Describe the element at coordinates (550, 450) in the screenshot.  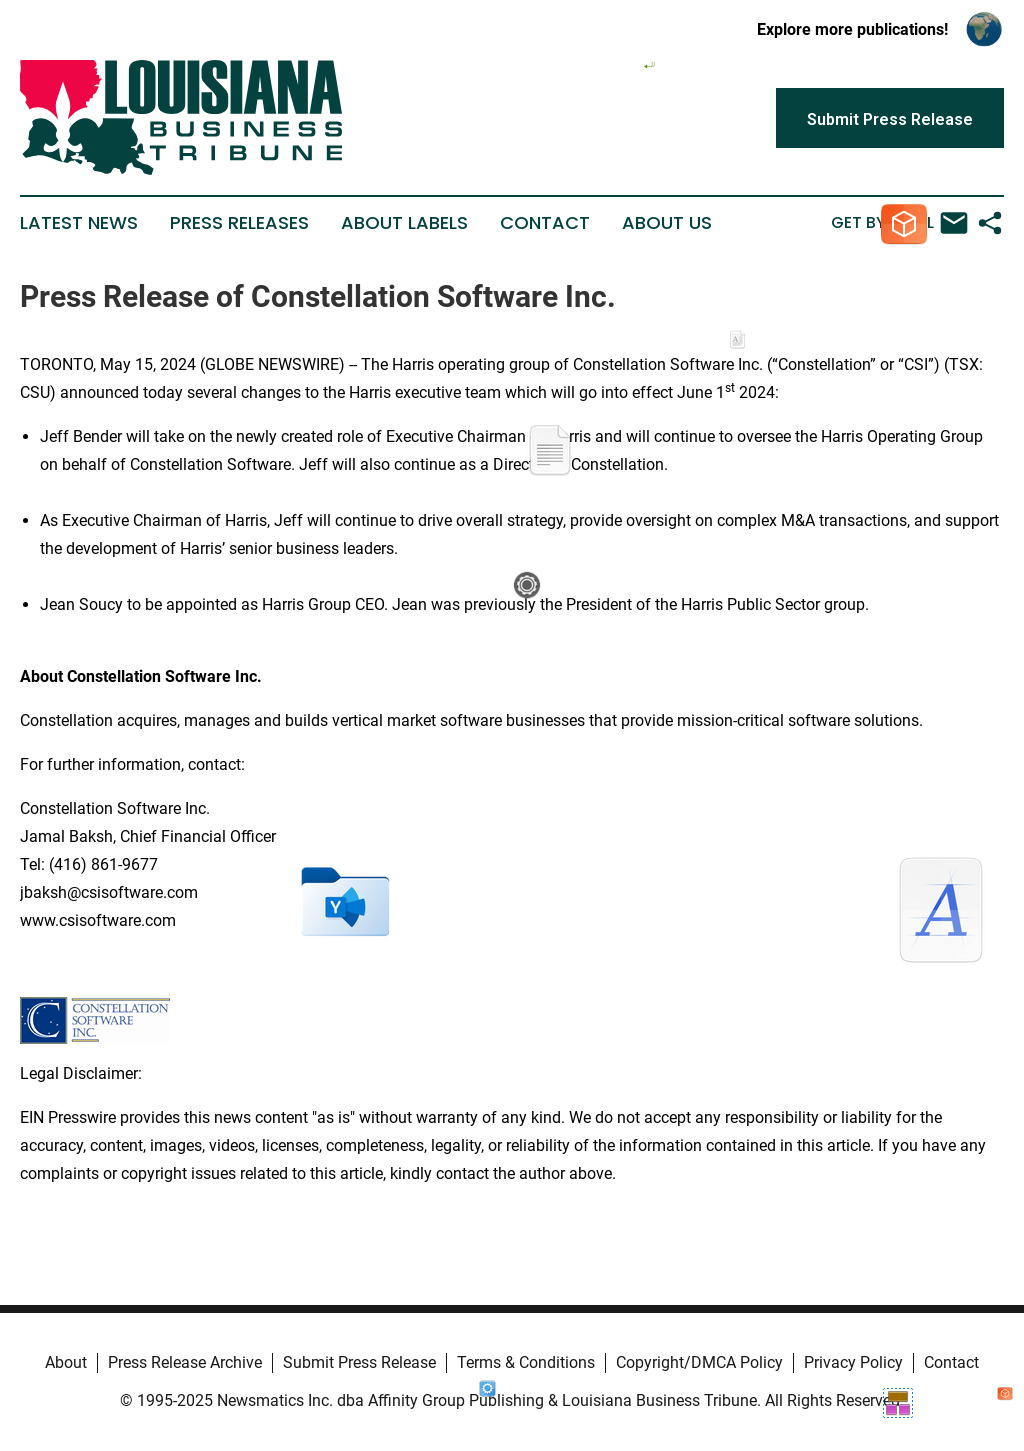
I see `a plain text file` at that location.